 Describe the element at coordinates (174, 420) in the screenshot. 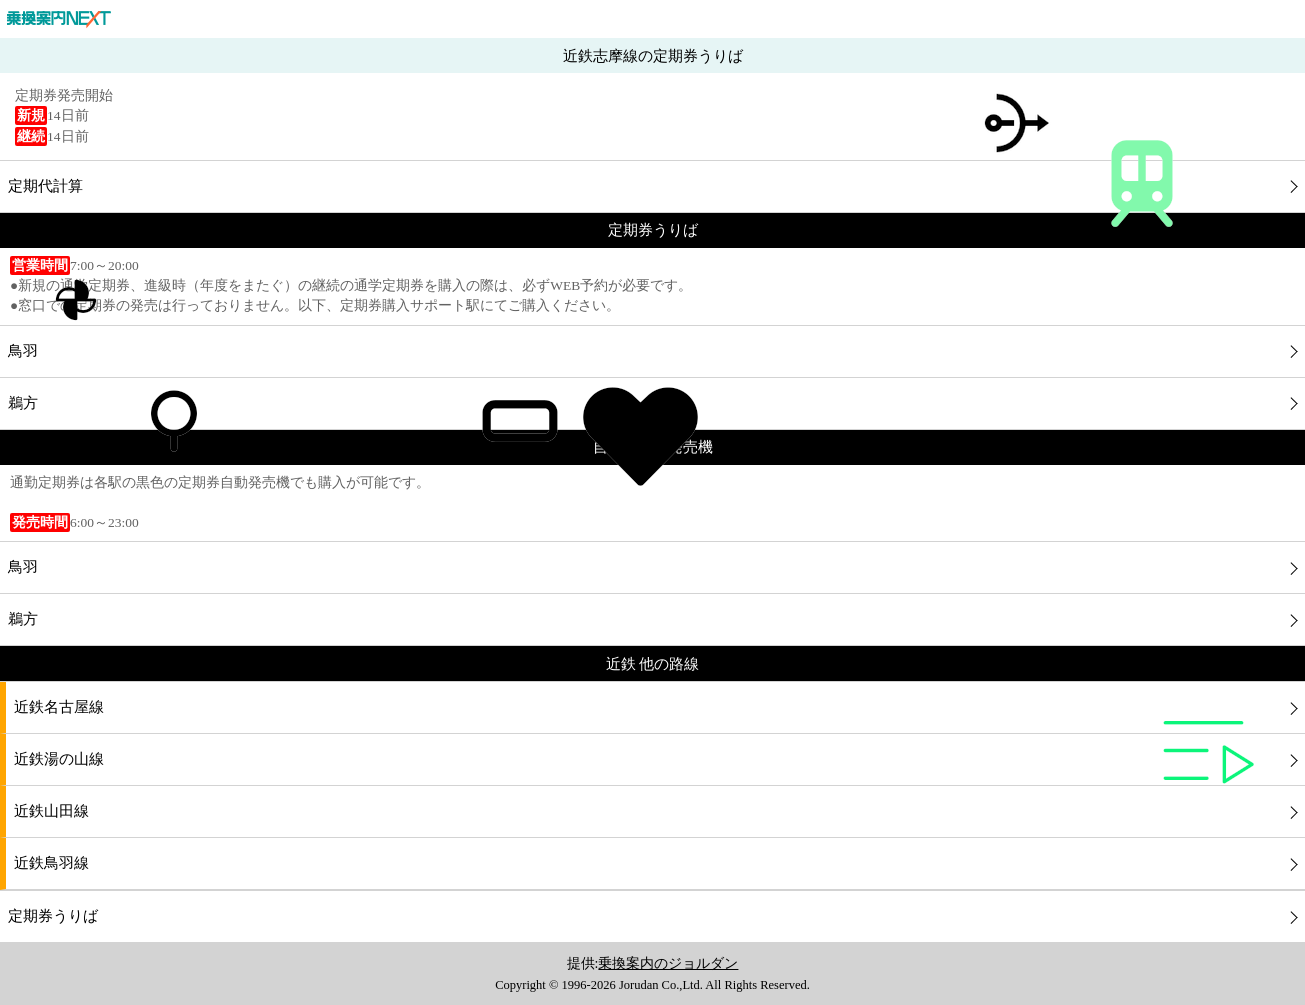

I see `select neuter or non-binary gender option` at that location.